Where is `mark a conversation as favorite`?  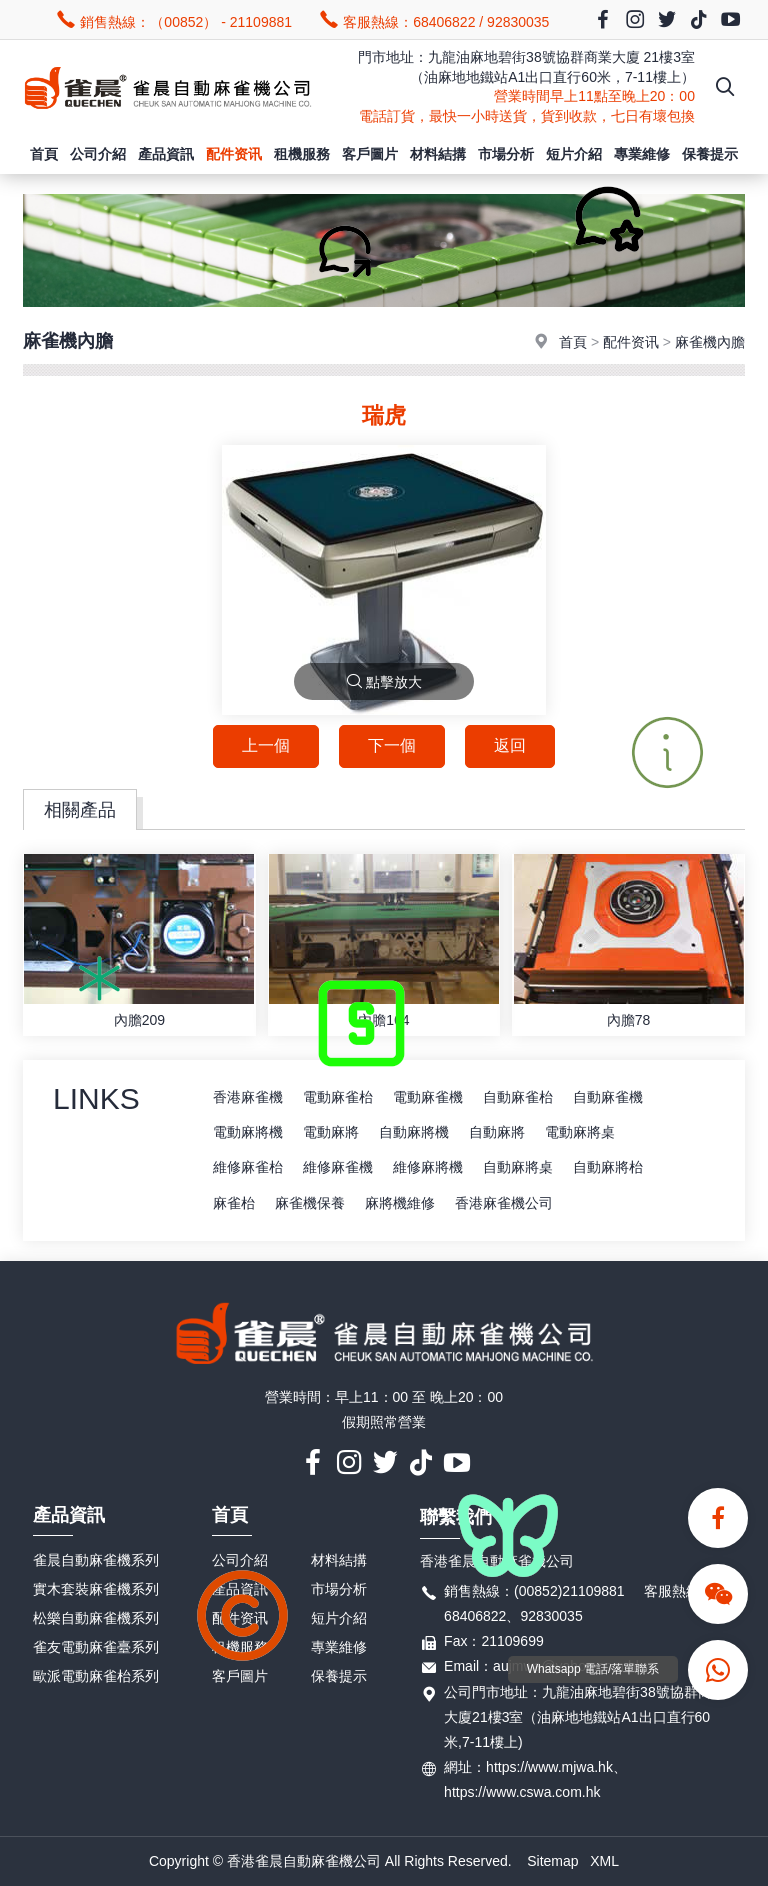 mark a conversation as favorite is located at coordinates (608, 216).